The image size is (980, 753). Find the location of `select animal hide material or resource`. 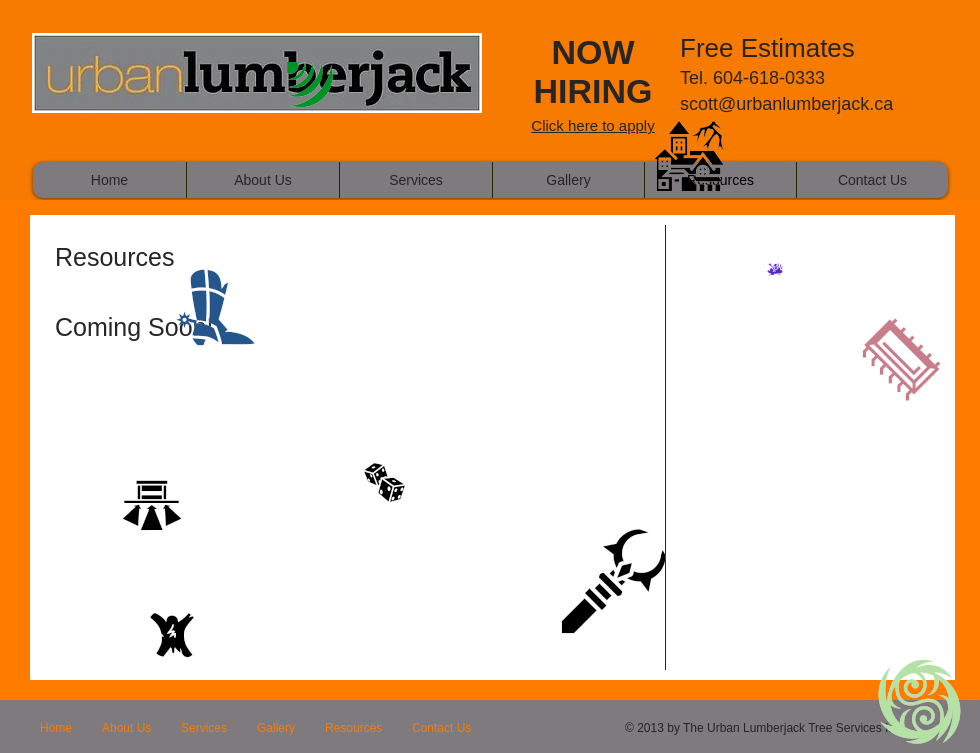

select animal hide material or resource is located at coordinates (172, 635).